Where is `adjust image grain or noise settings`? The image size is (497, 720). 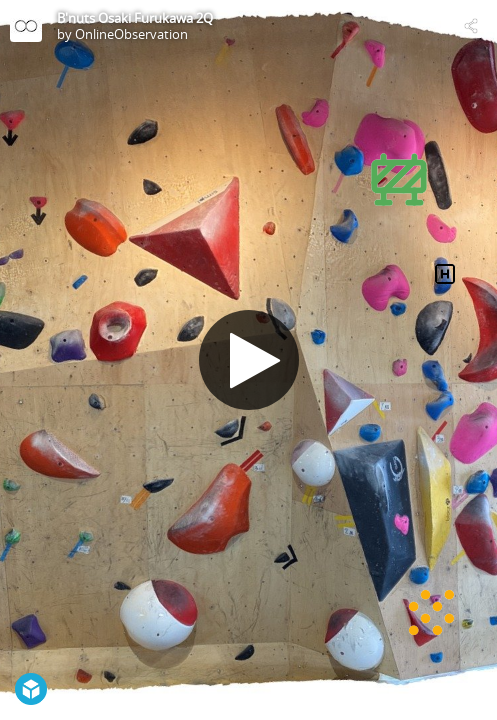 adjust image grain or noise settings is located at coordinates (431, 612).